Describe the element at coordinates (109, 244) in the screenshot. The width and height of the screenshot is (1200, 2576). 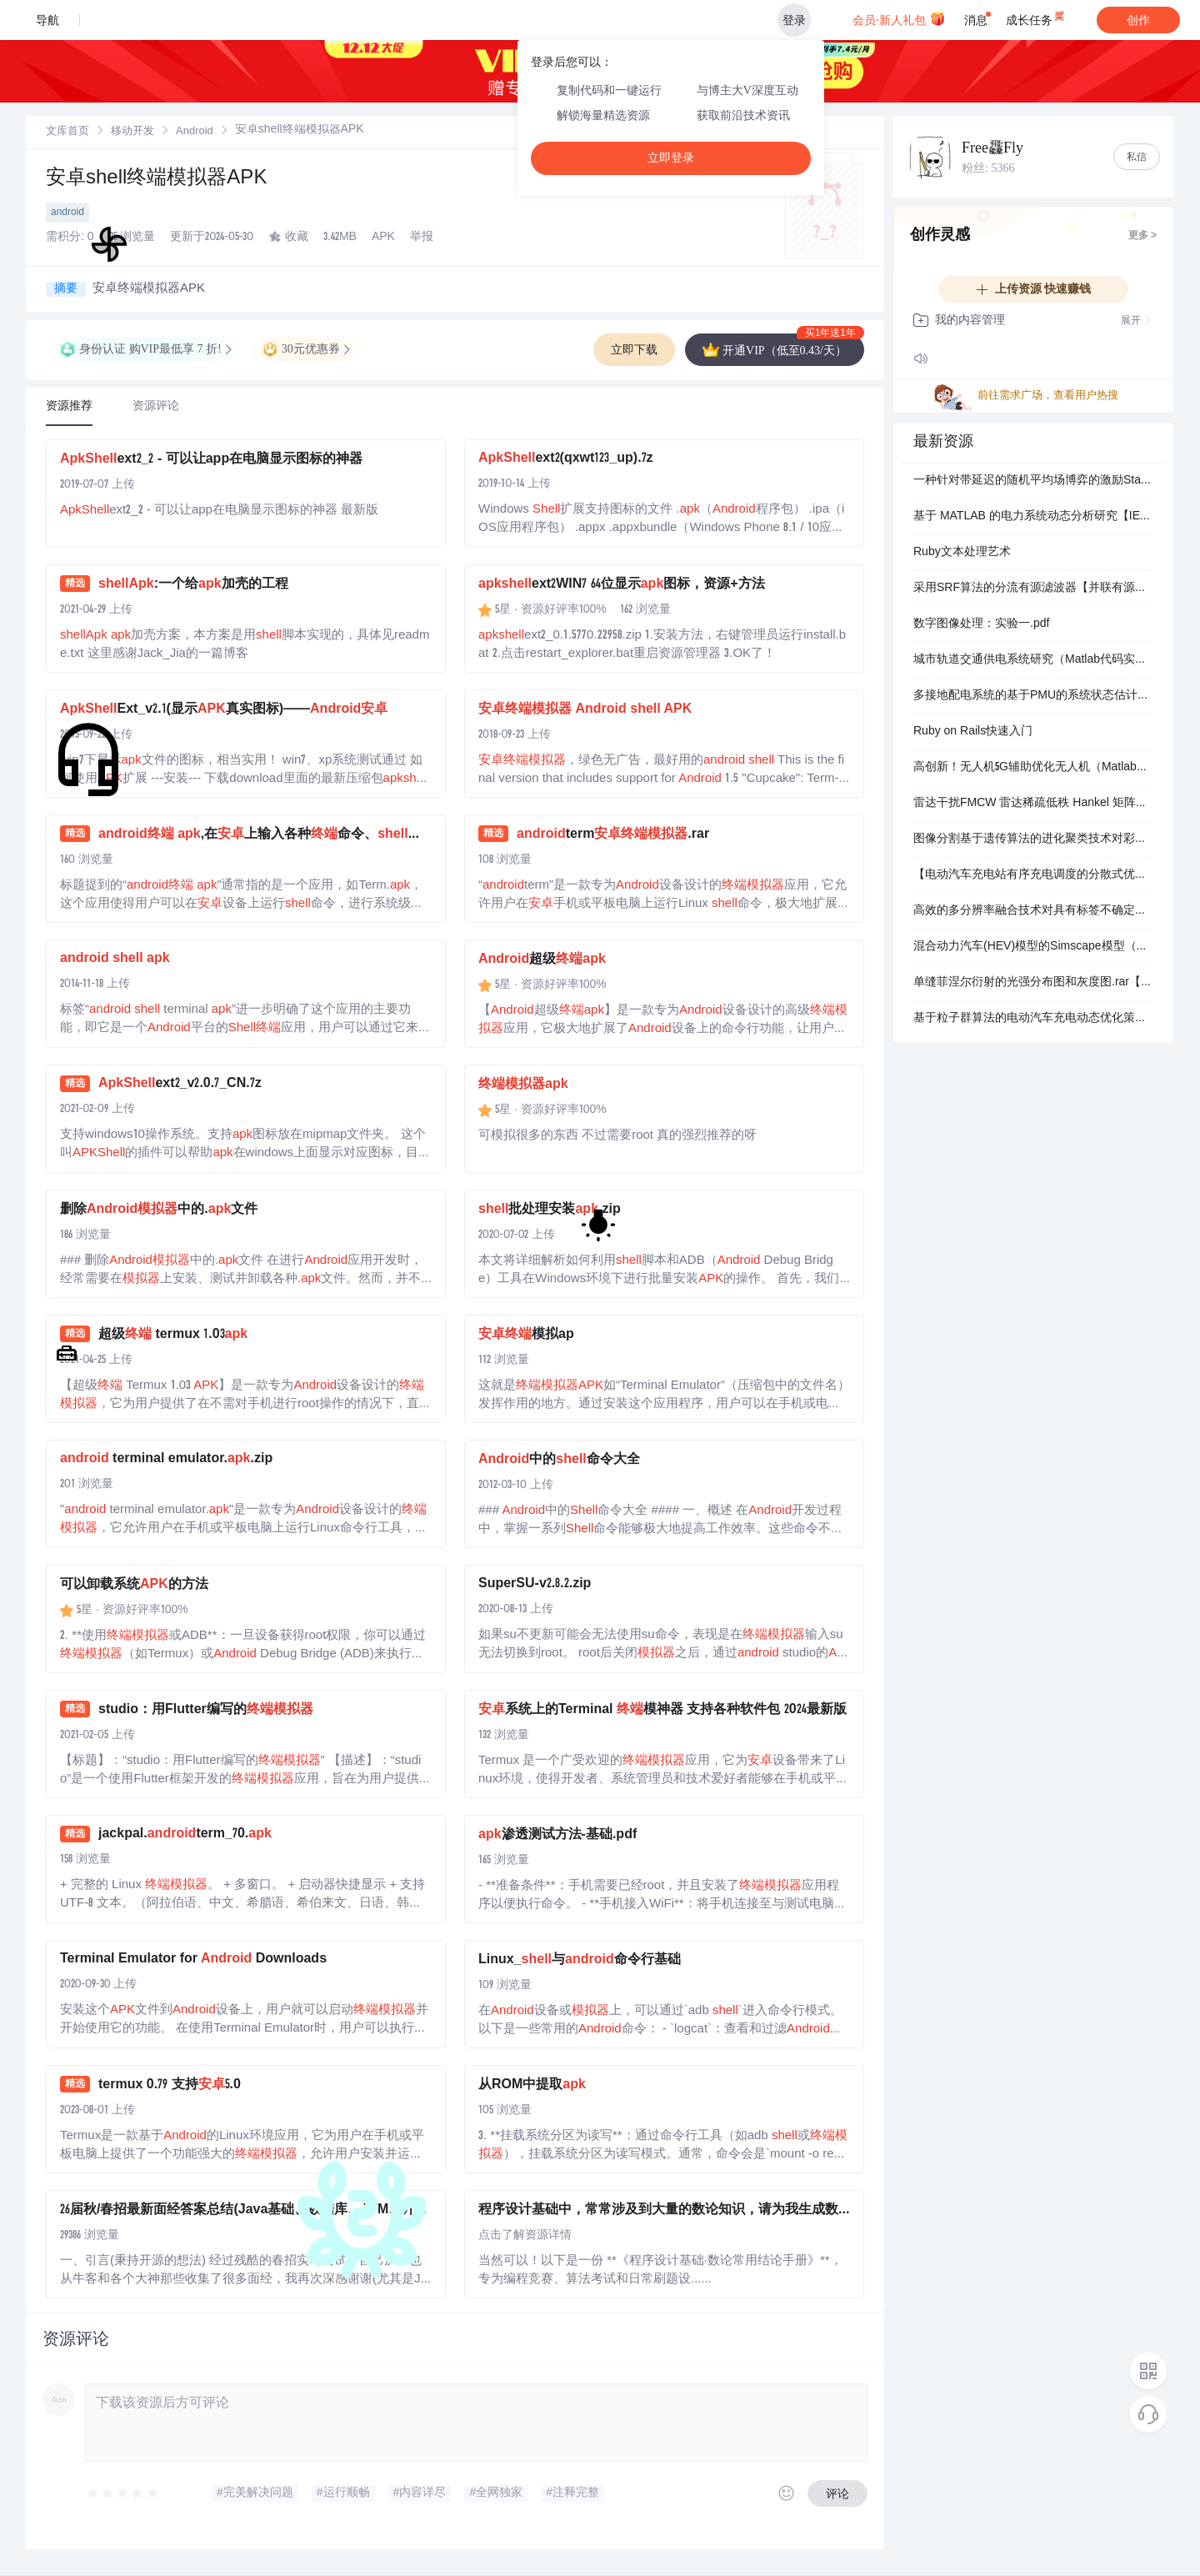
I see `access toys or games section` at that location.